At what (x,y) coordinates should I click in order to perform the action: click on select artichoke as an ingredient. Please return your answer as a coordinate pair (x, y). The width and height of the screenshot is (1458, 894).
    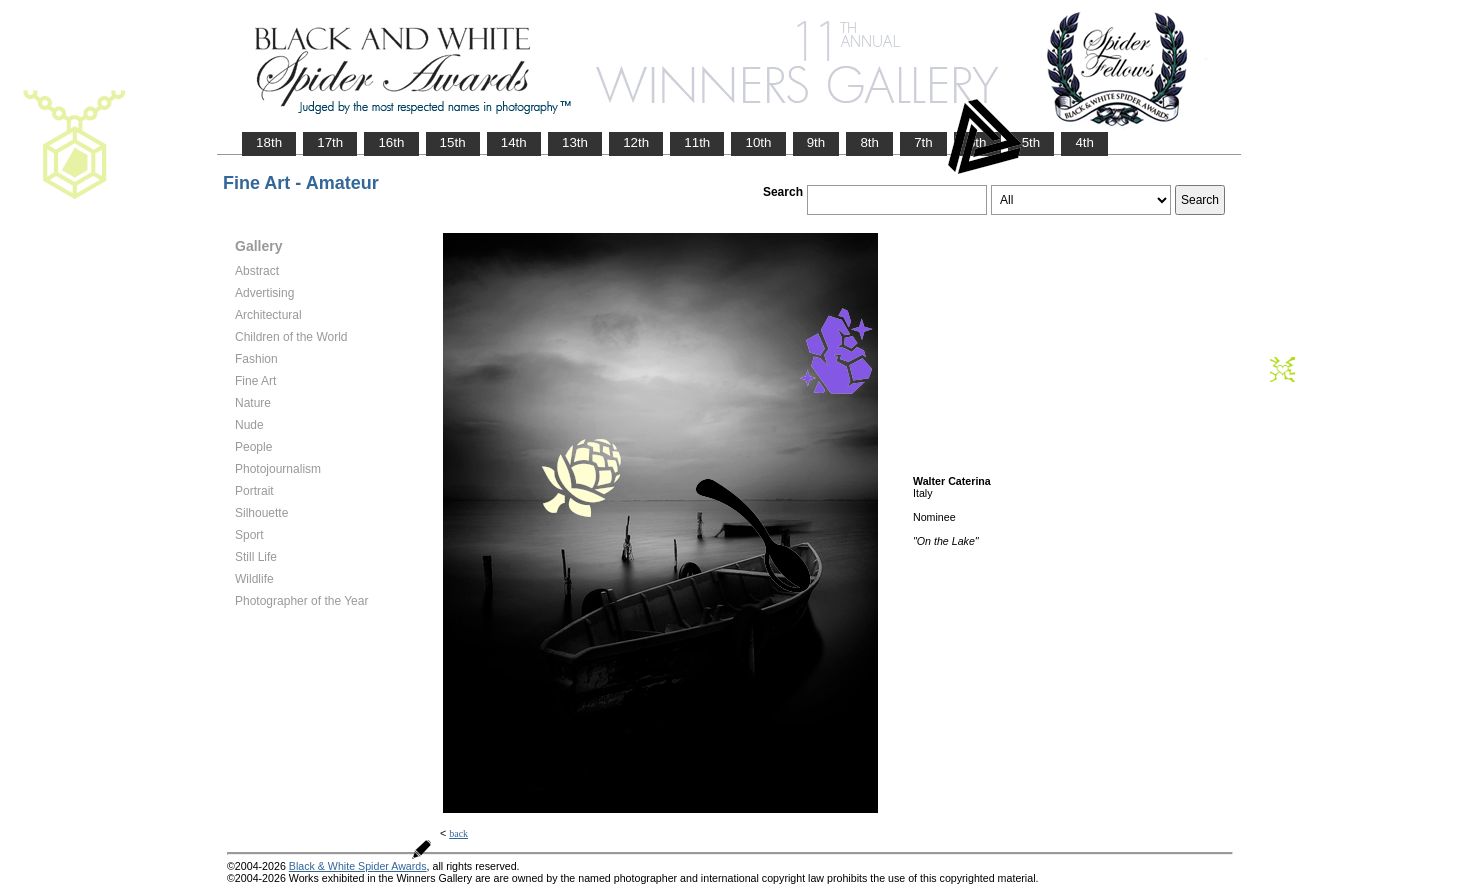
    Looking at the image, I should click on (581, 477).